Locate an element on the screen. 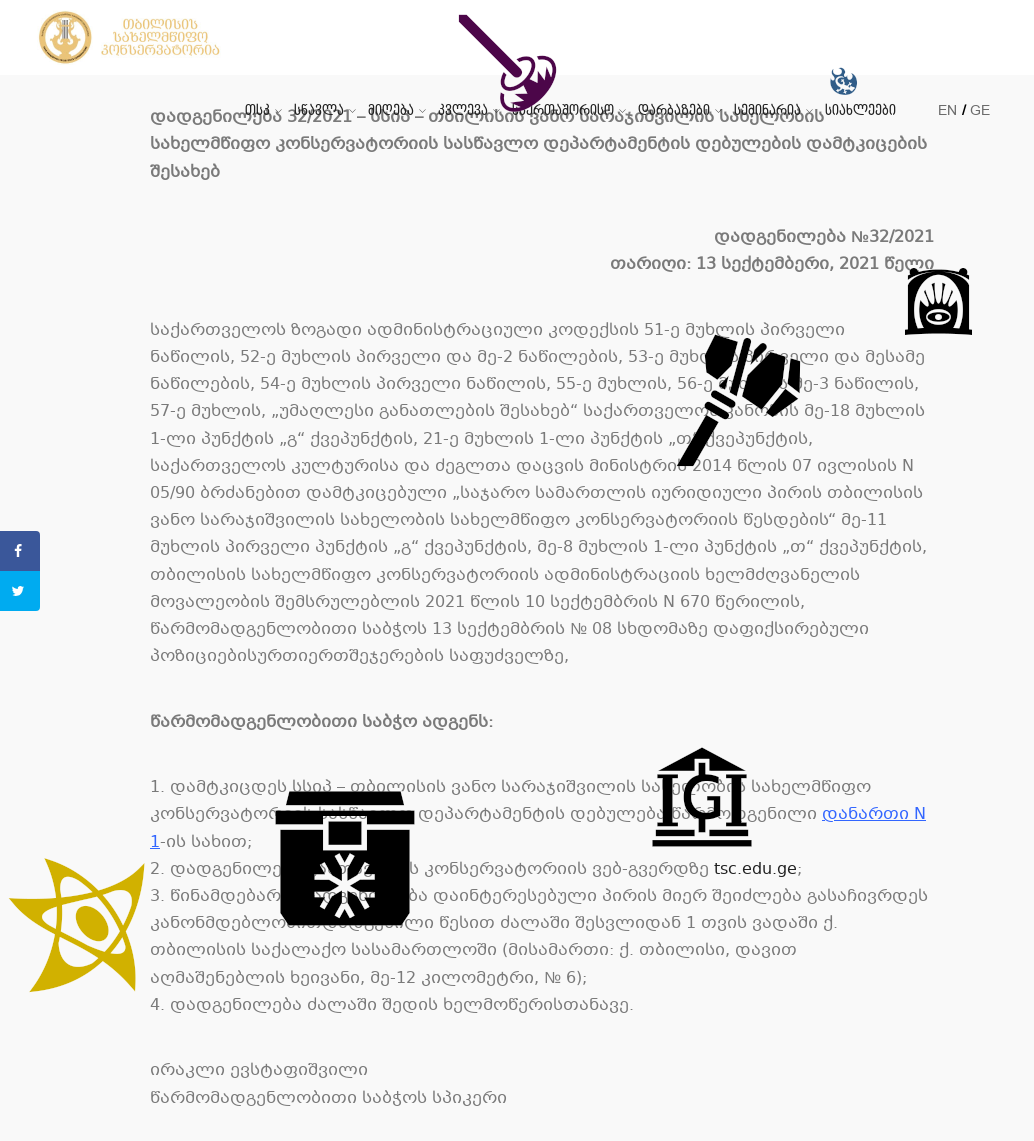 The width and height of the screenshot is (1034, 1141). indicates a flexible or customizable reward/rating is located at coordinates (76, 926).